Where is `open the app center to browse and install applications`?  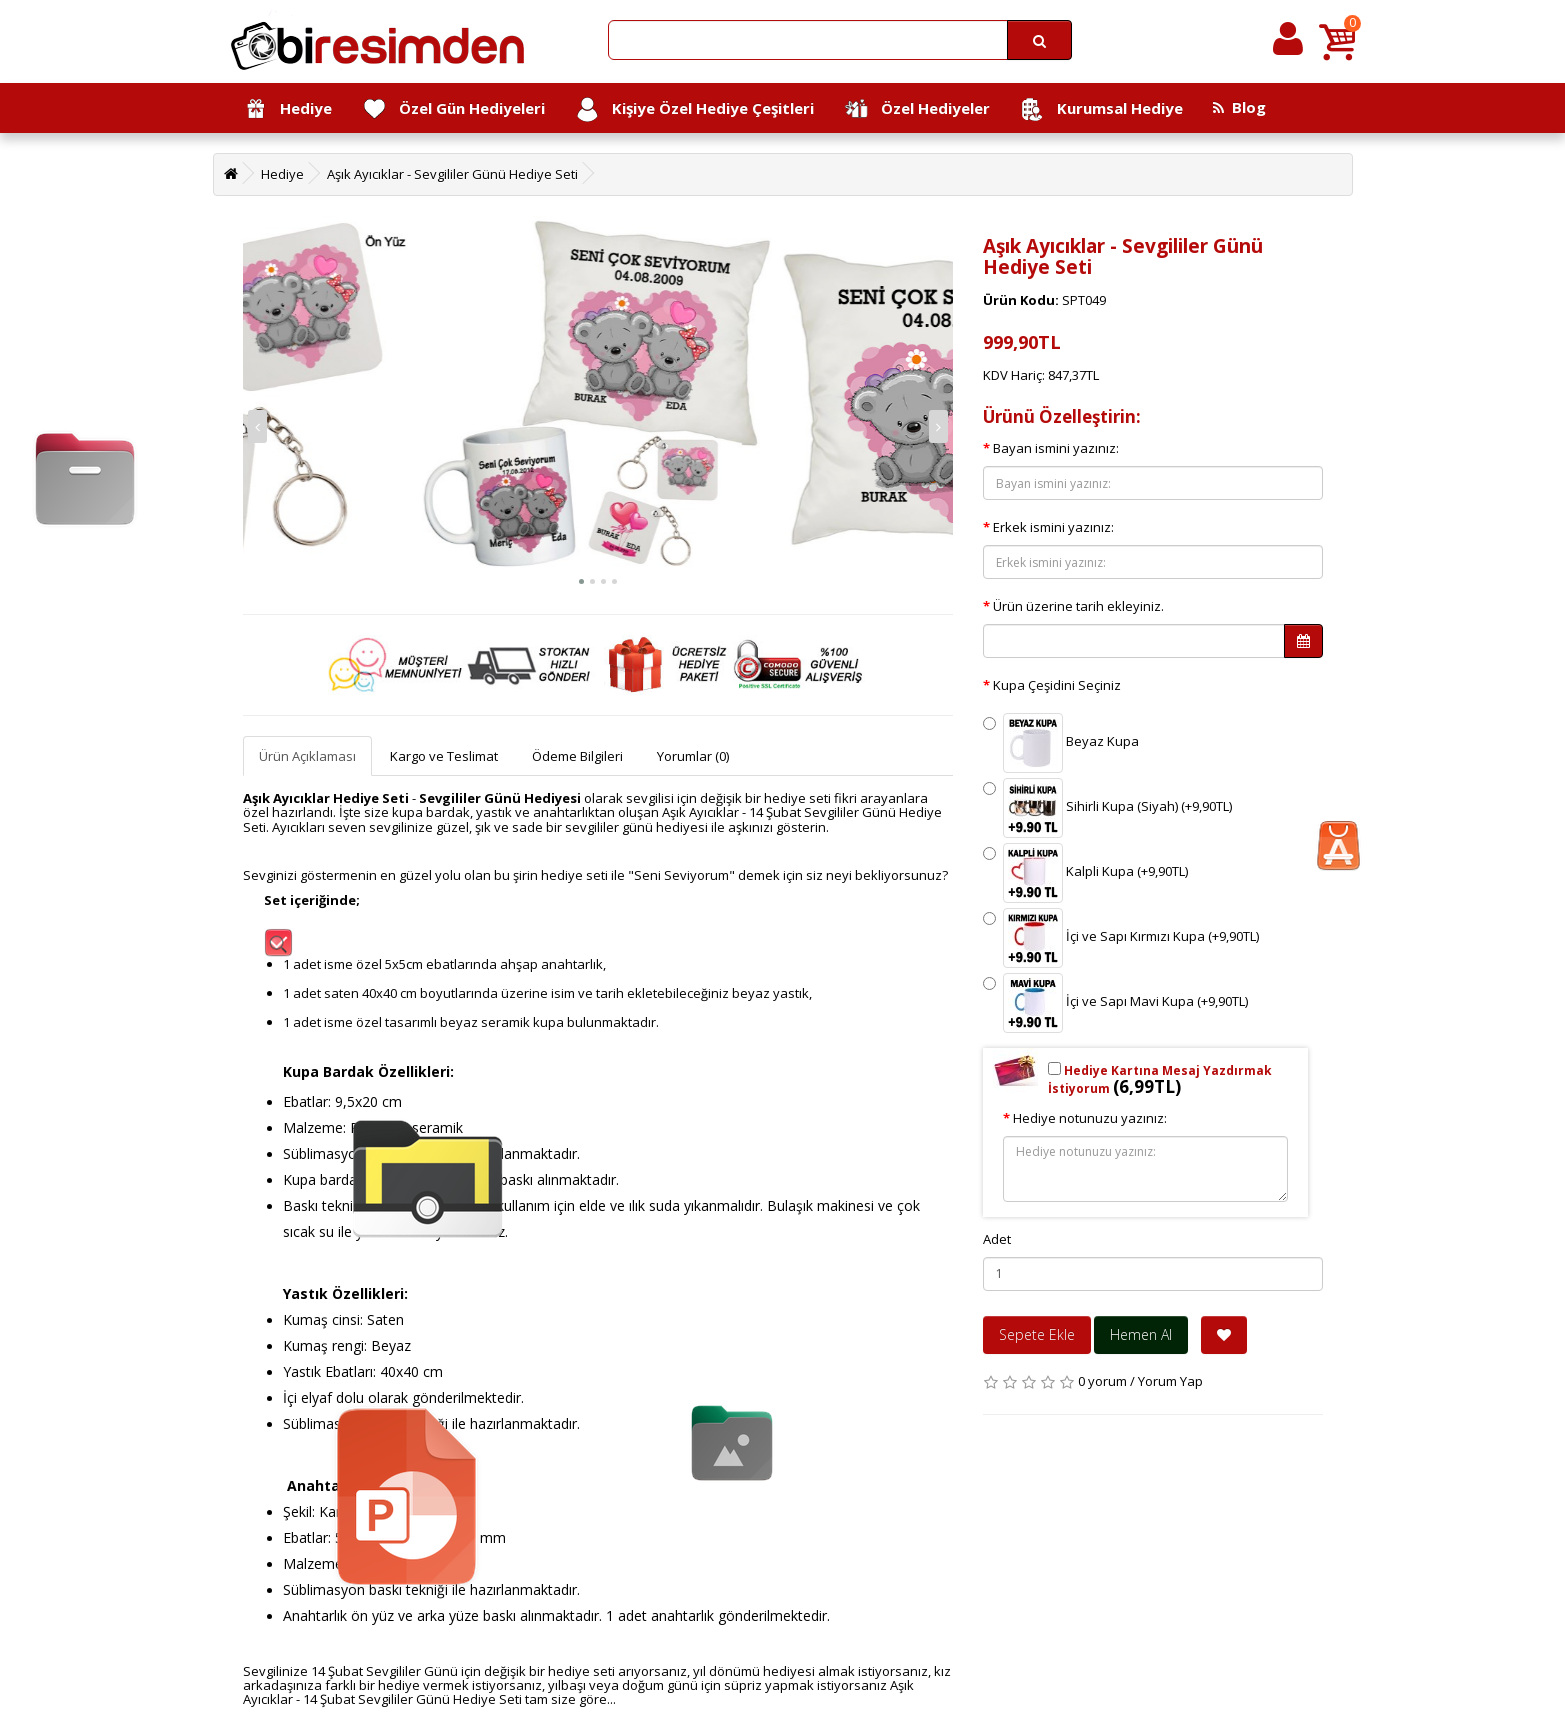
open the app center to browse and install applications is located at coordinates (1338, 845).